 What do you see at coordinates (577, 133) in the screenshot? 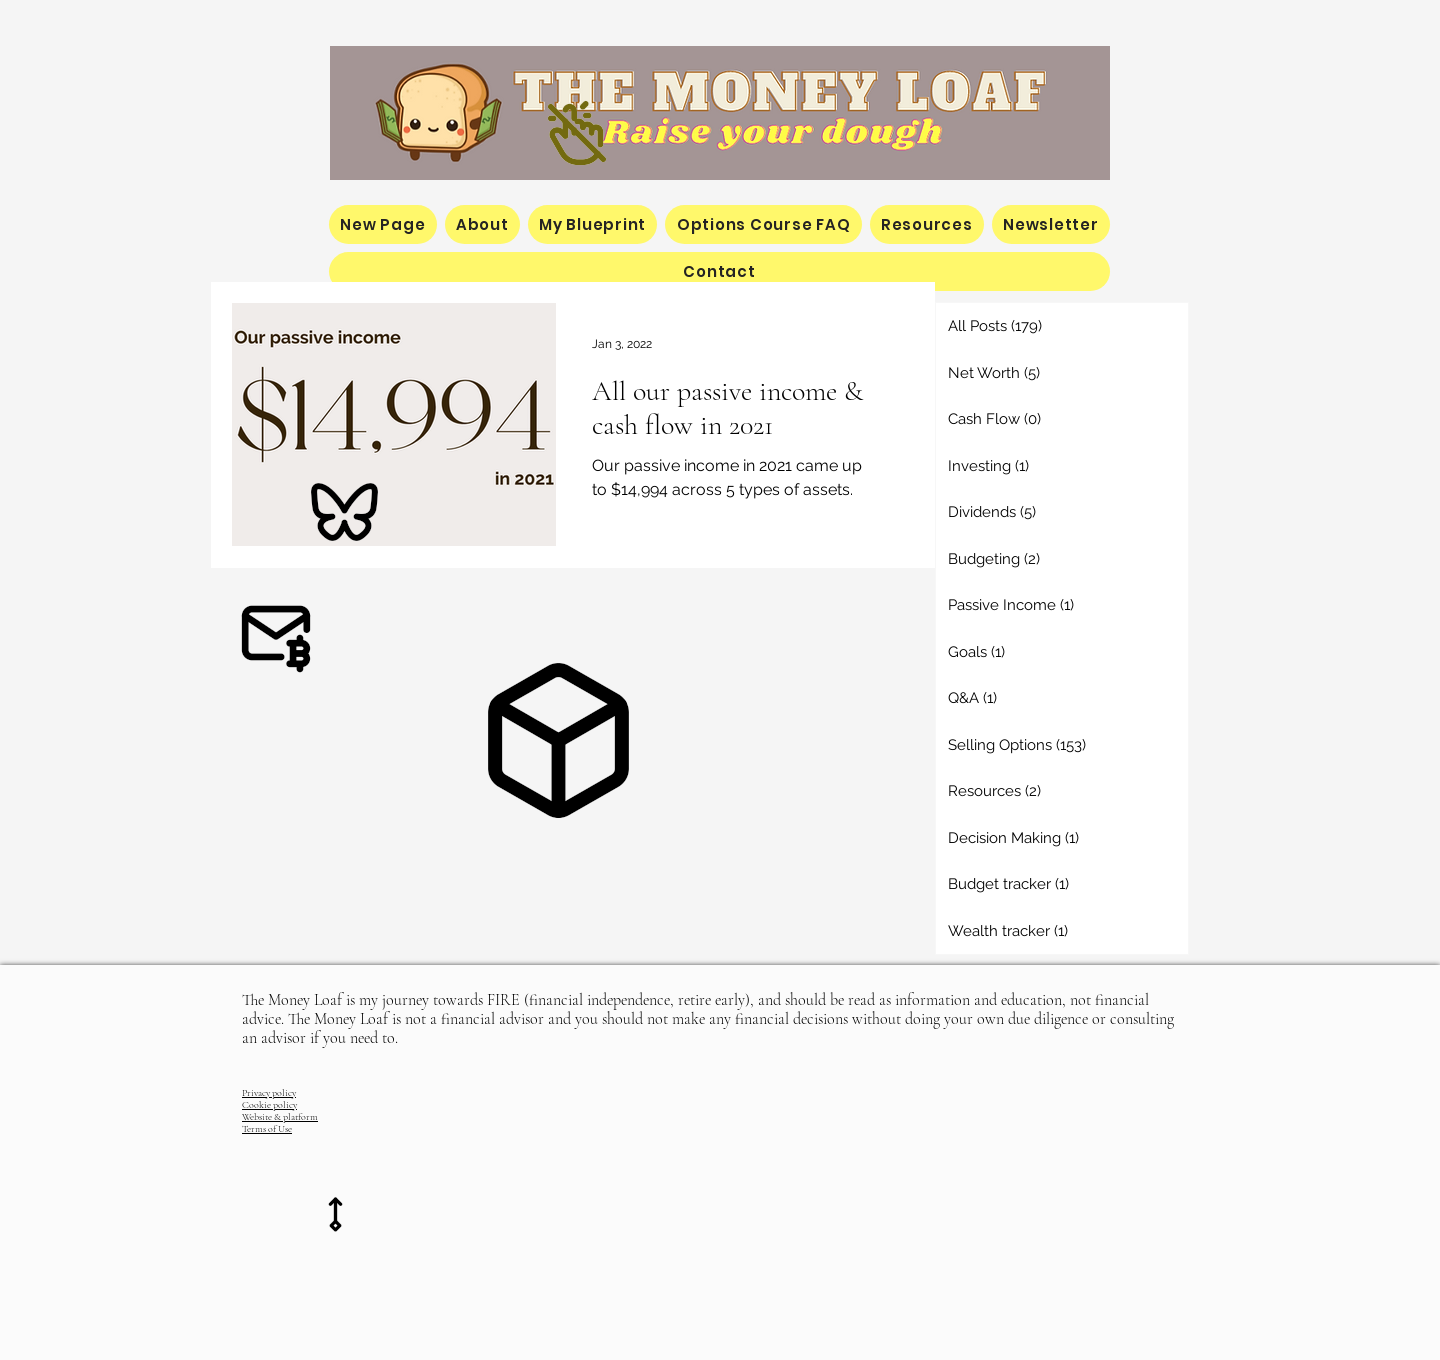
I see `click or tap interaction disabled` at bounding box center [577, 133].